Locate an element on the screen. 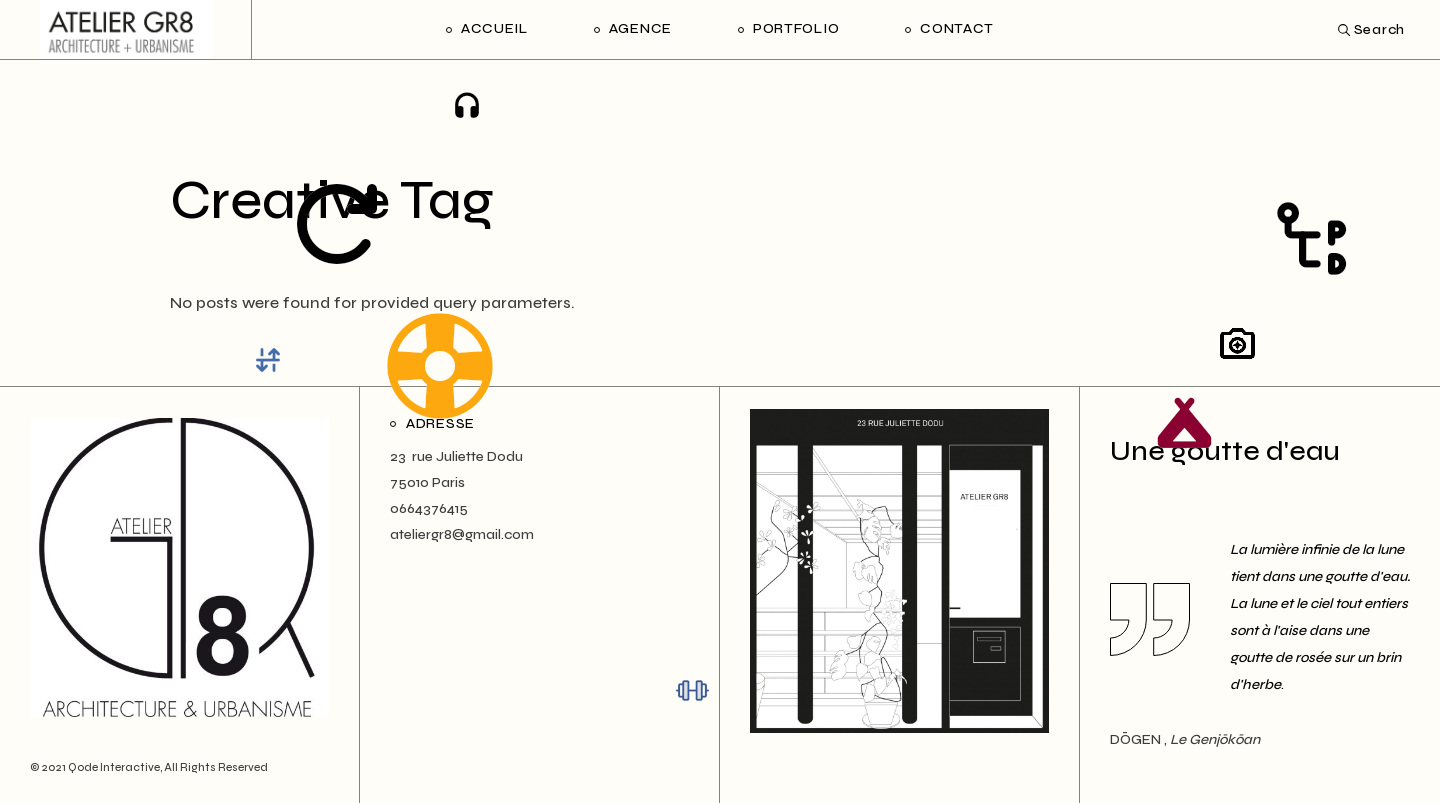 This screenshot has width=1440, height=803. swap or exchange items between two lists is located at coordinates (268, 360).